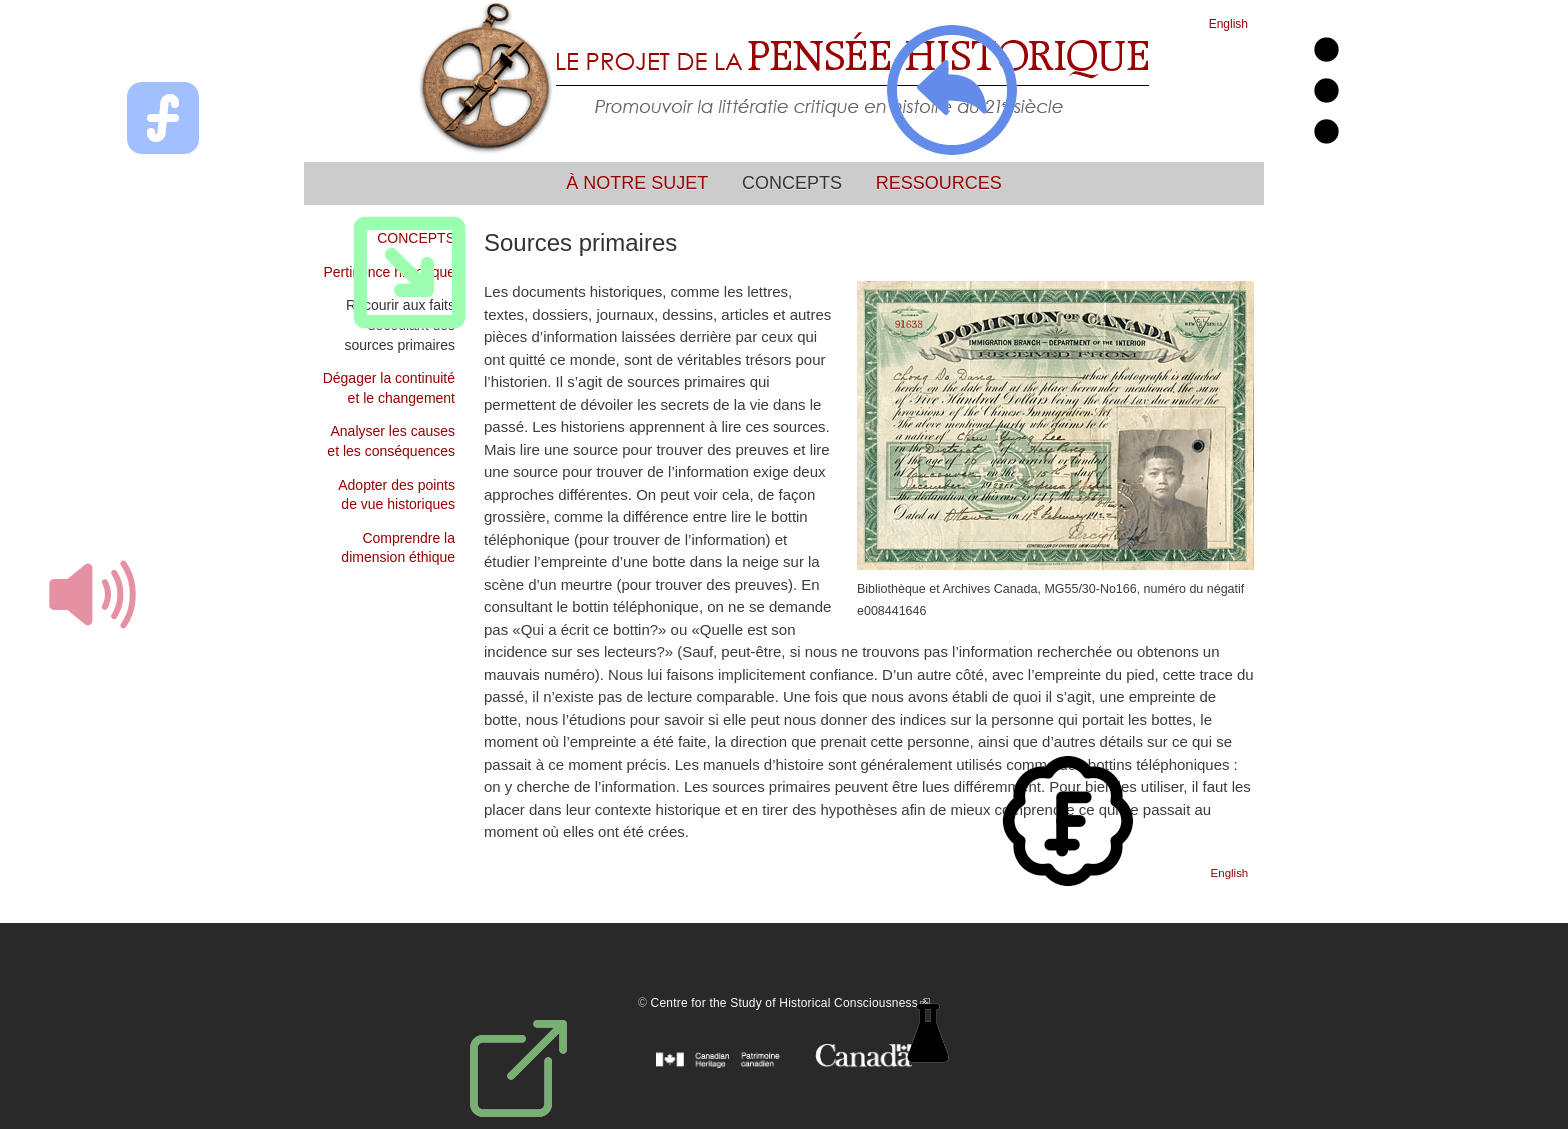  What do you see at coordinates (928, 1033) in the screenshot?
I see `access lab or experimental features` at bounding box center [928, 1033].